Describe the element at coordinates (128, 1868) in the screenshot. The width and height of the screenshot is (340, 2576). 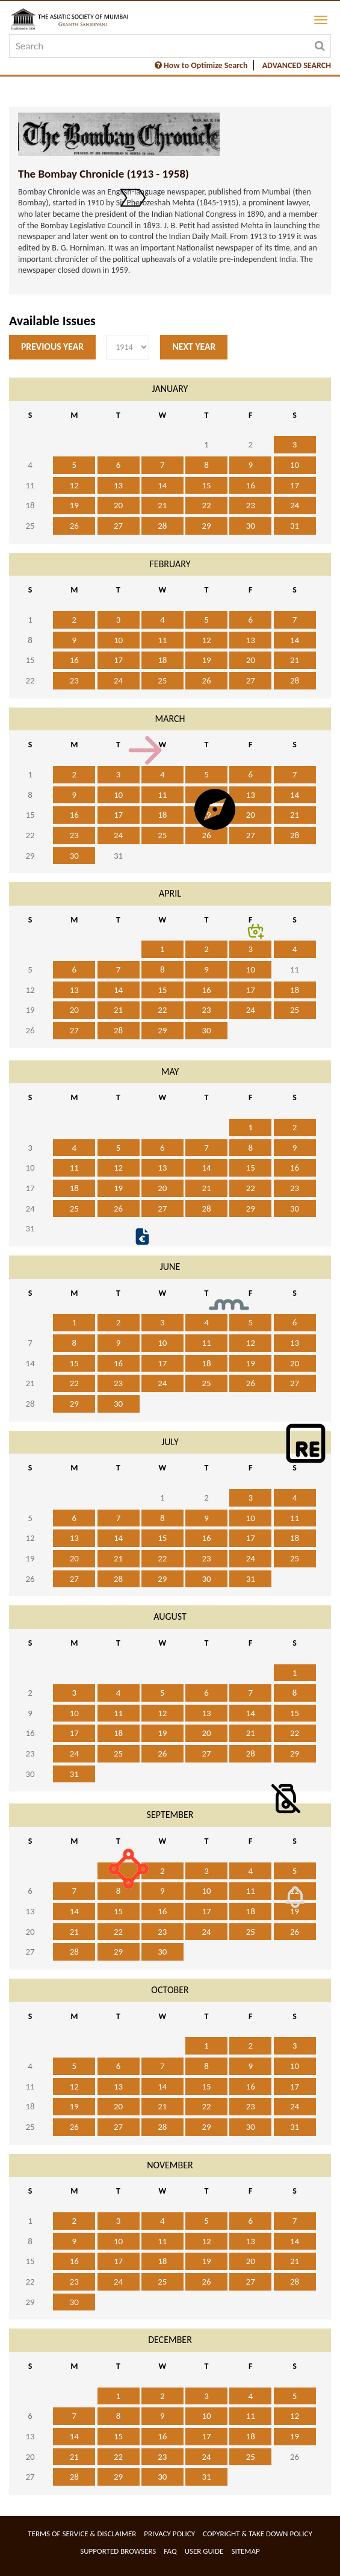
I see `view ring network topology` at that location.